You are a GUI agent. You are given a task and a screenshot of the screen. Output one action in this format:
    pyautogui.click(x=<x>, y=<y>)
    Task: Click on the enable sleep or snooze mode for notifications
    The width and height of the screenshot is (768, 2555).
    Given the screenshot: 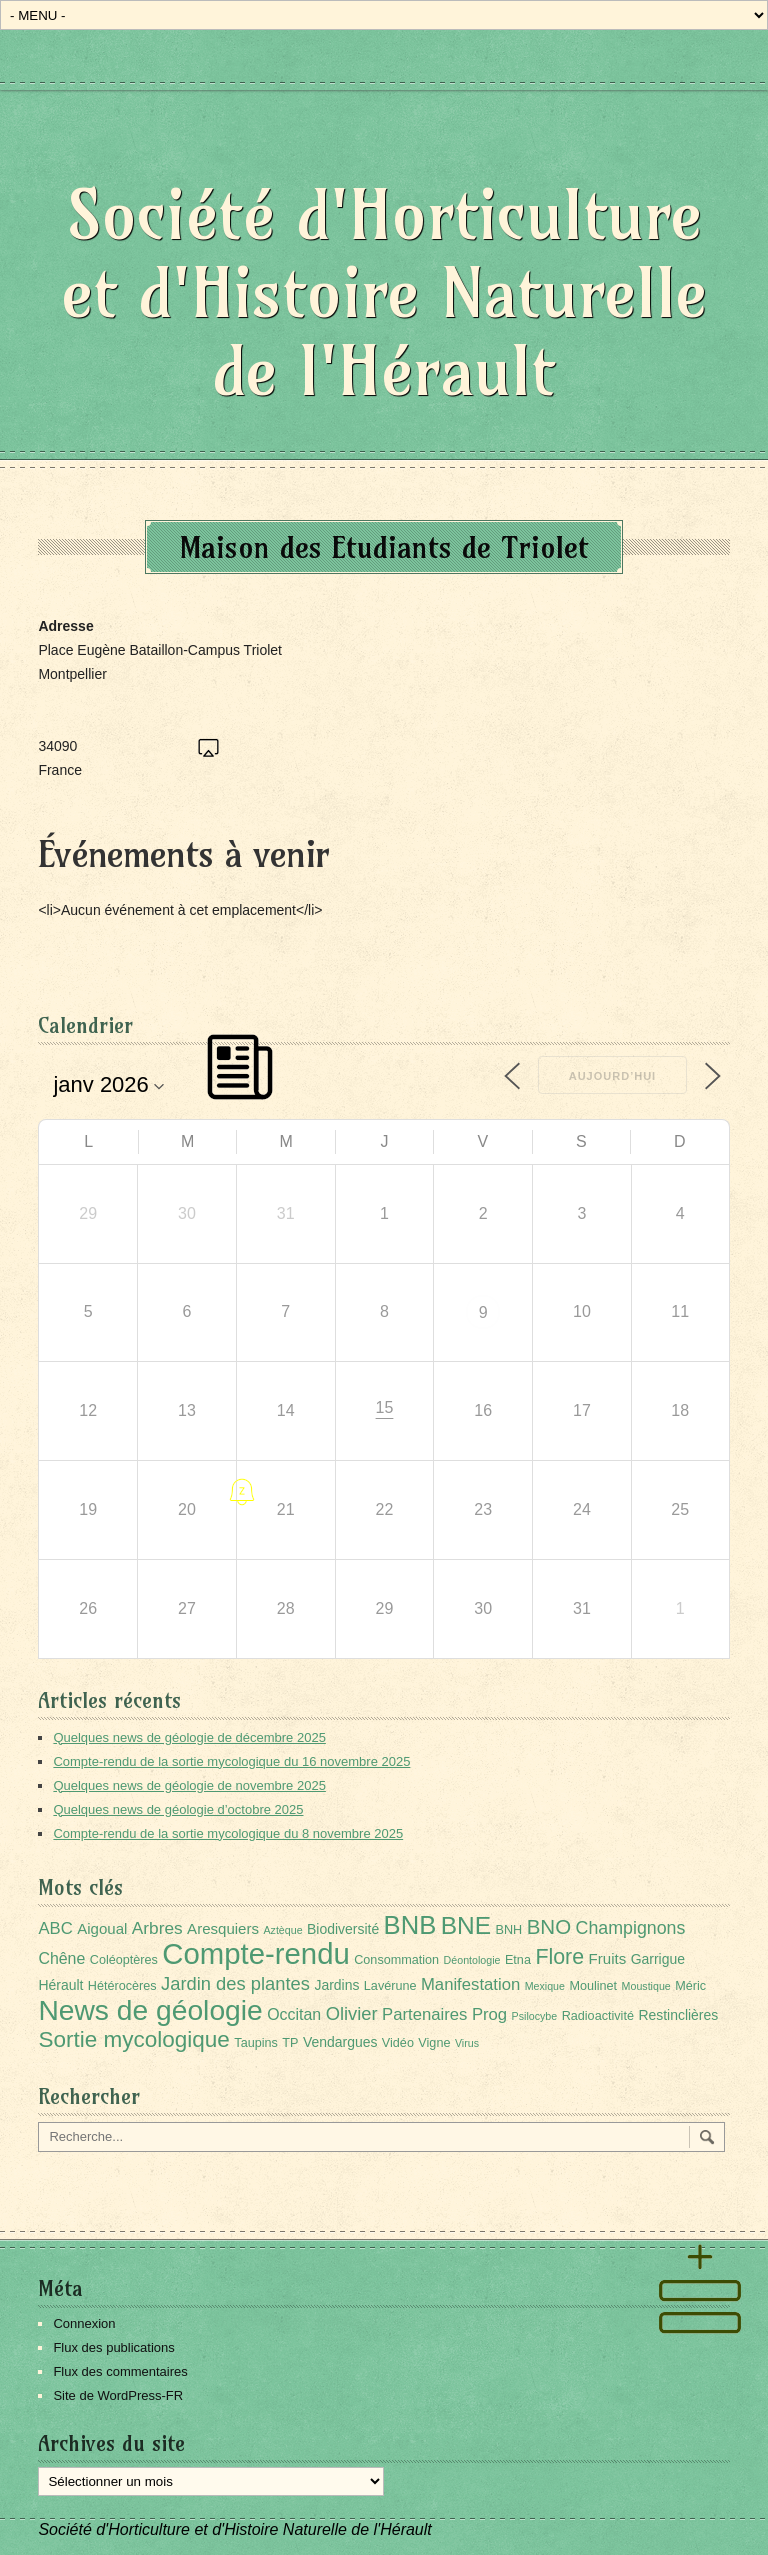 What is the action you would take?
    pyautogui.click(x=242, y=1492)
    